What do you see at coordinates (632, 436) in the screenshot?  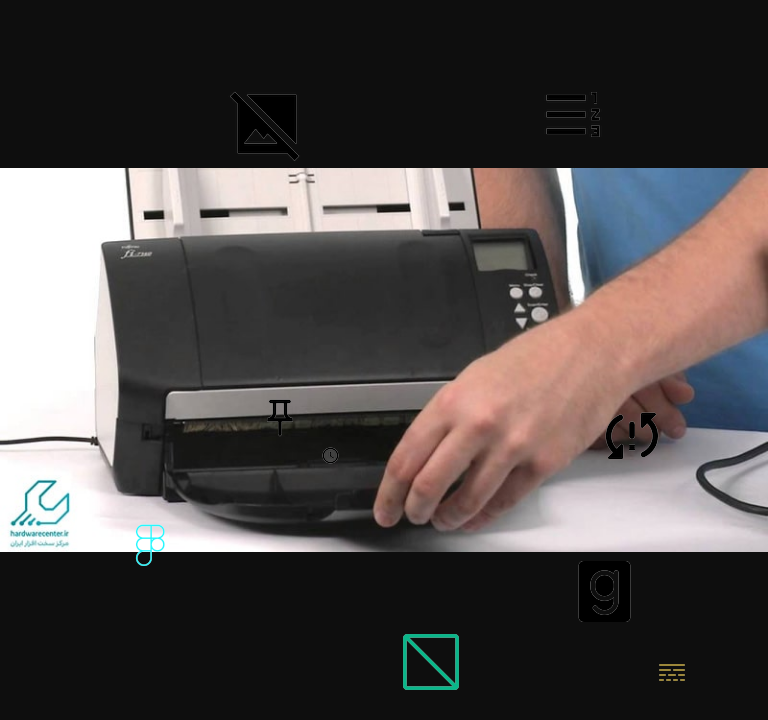 I see `indicates a sync error or failure` at bounding box center [632, 436].